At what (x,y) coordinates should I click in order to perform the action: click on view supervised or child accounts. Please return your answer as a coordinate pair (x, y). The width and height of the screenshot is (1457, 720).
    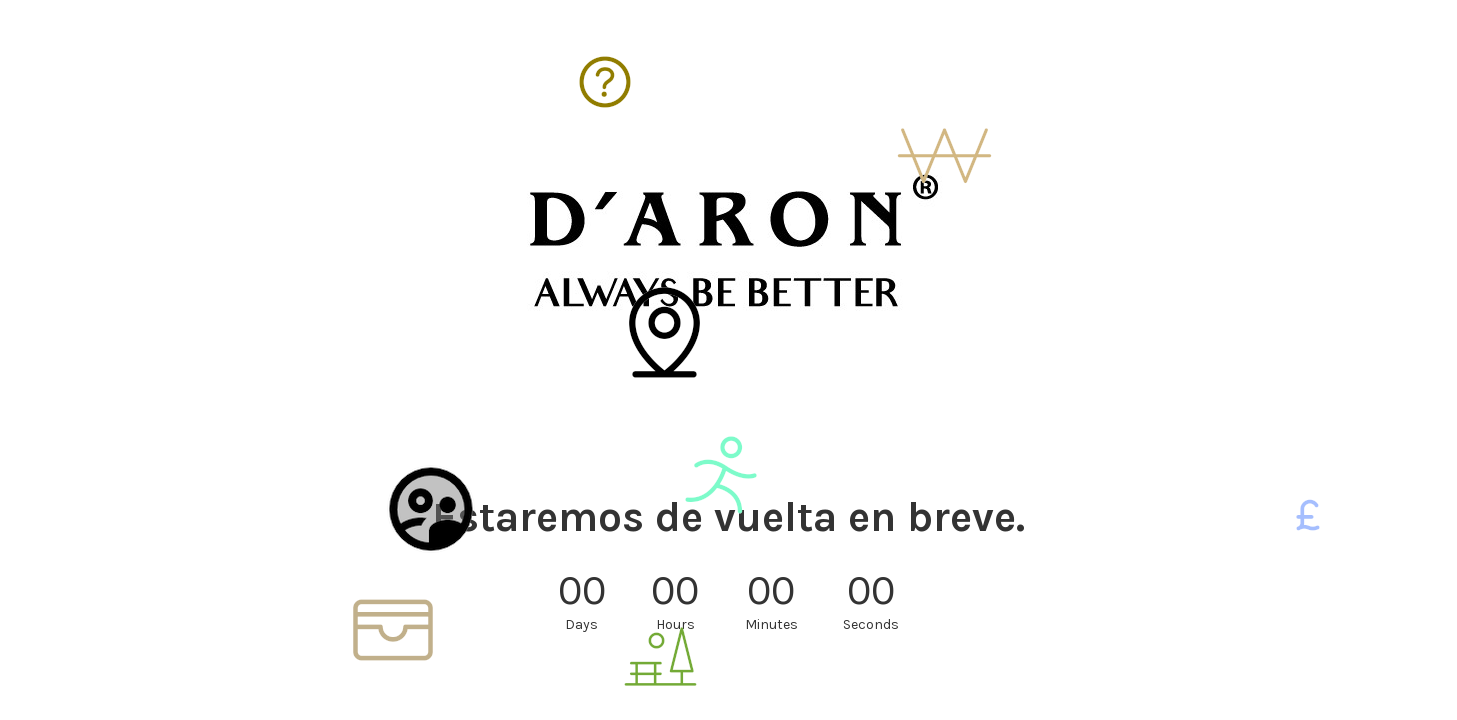
    Looking at the image, I should click on (431, 509).